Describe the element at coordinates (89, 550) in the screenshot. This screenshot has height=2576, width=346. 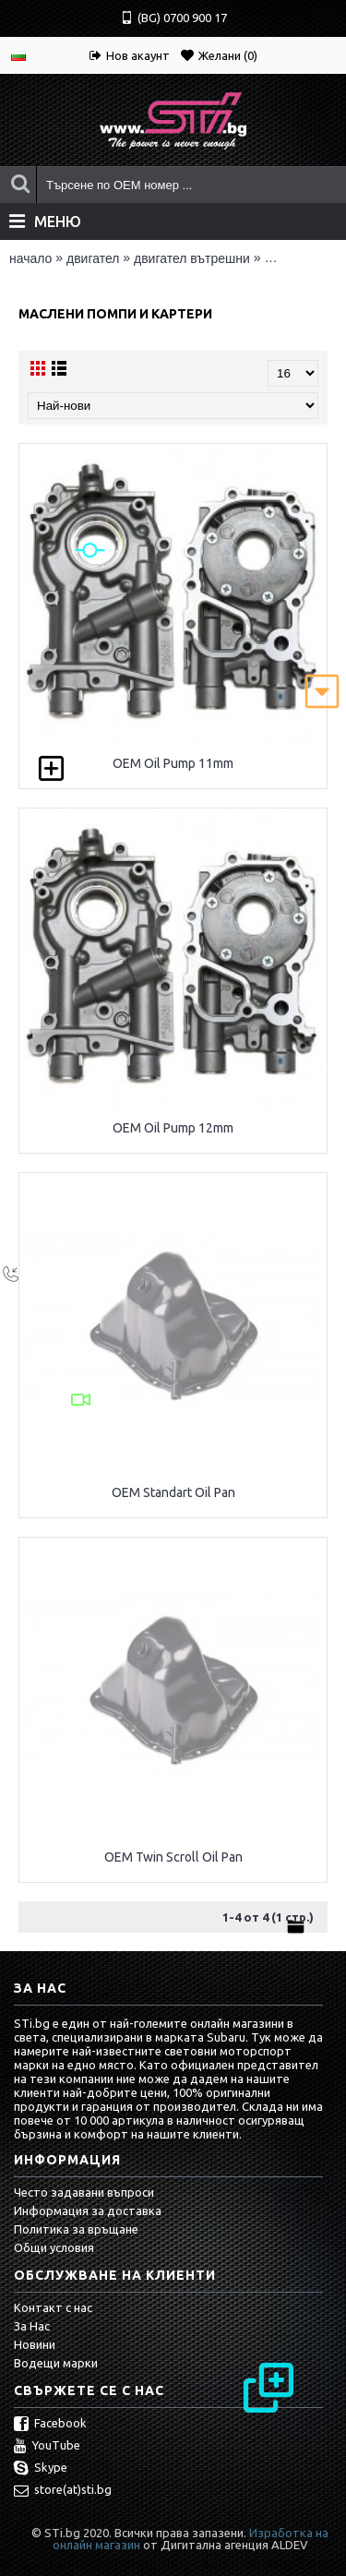
I see `view commit details in a repository` at that location.